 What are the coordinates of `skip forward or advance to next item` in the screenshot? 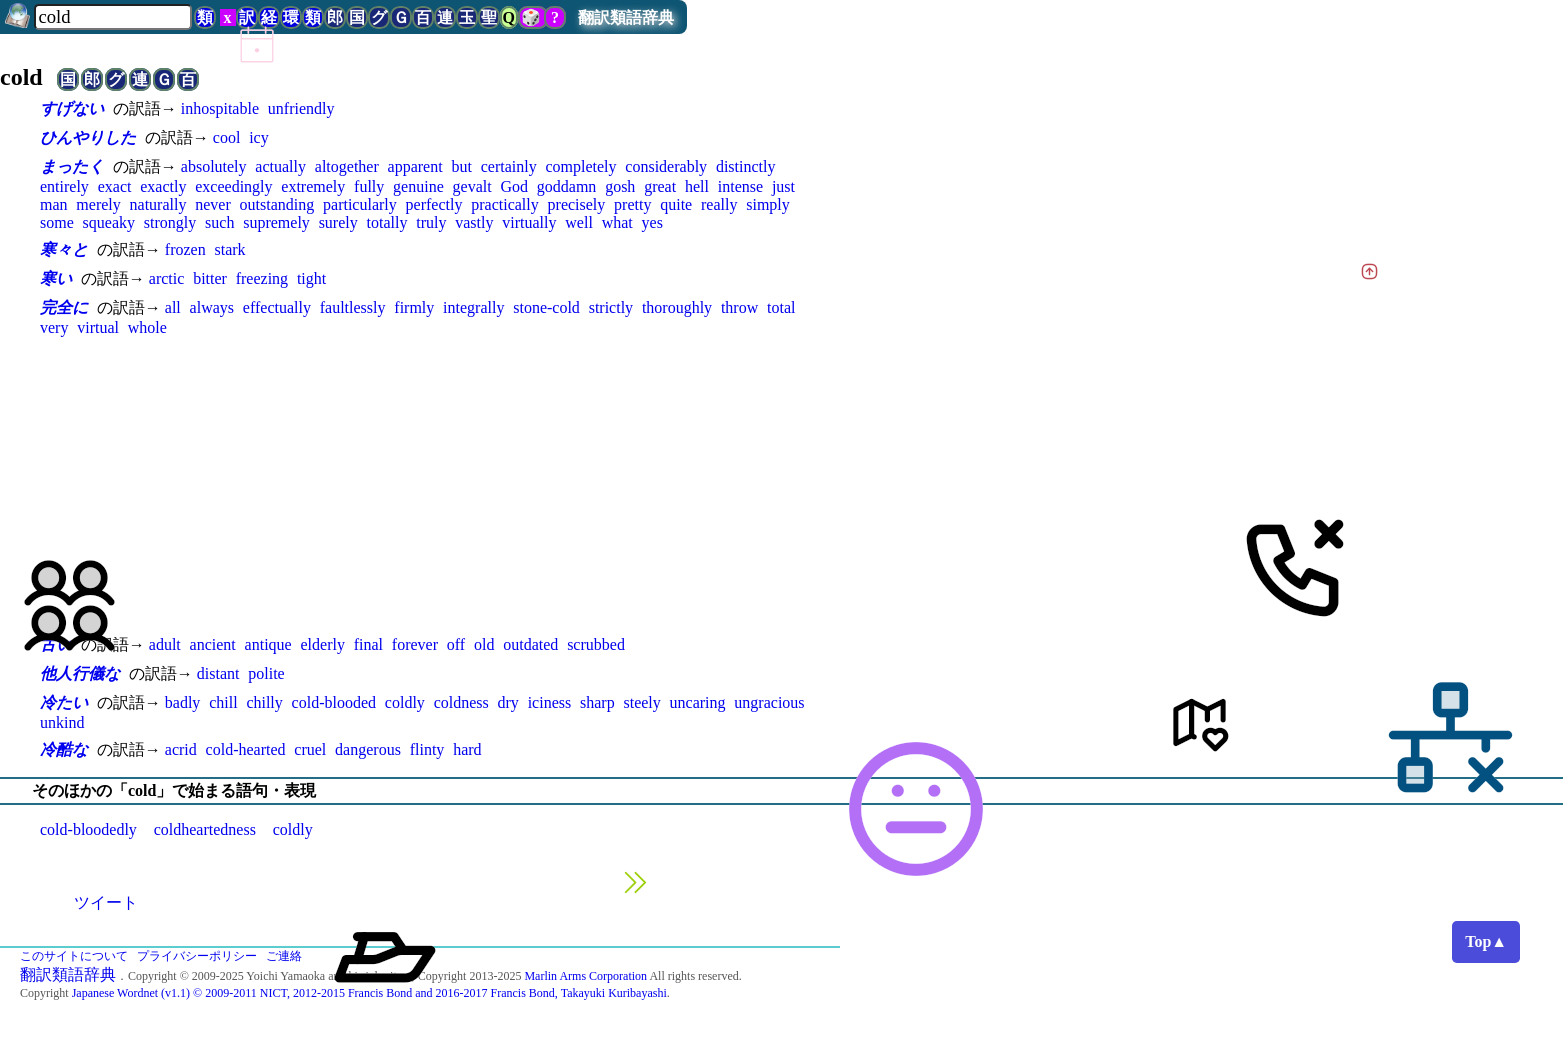 It's located at (634, 882).